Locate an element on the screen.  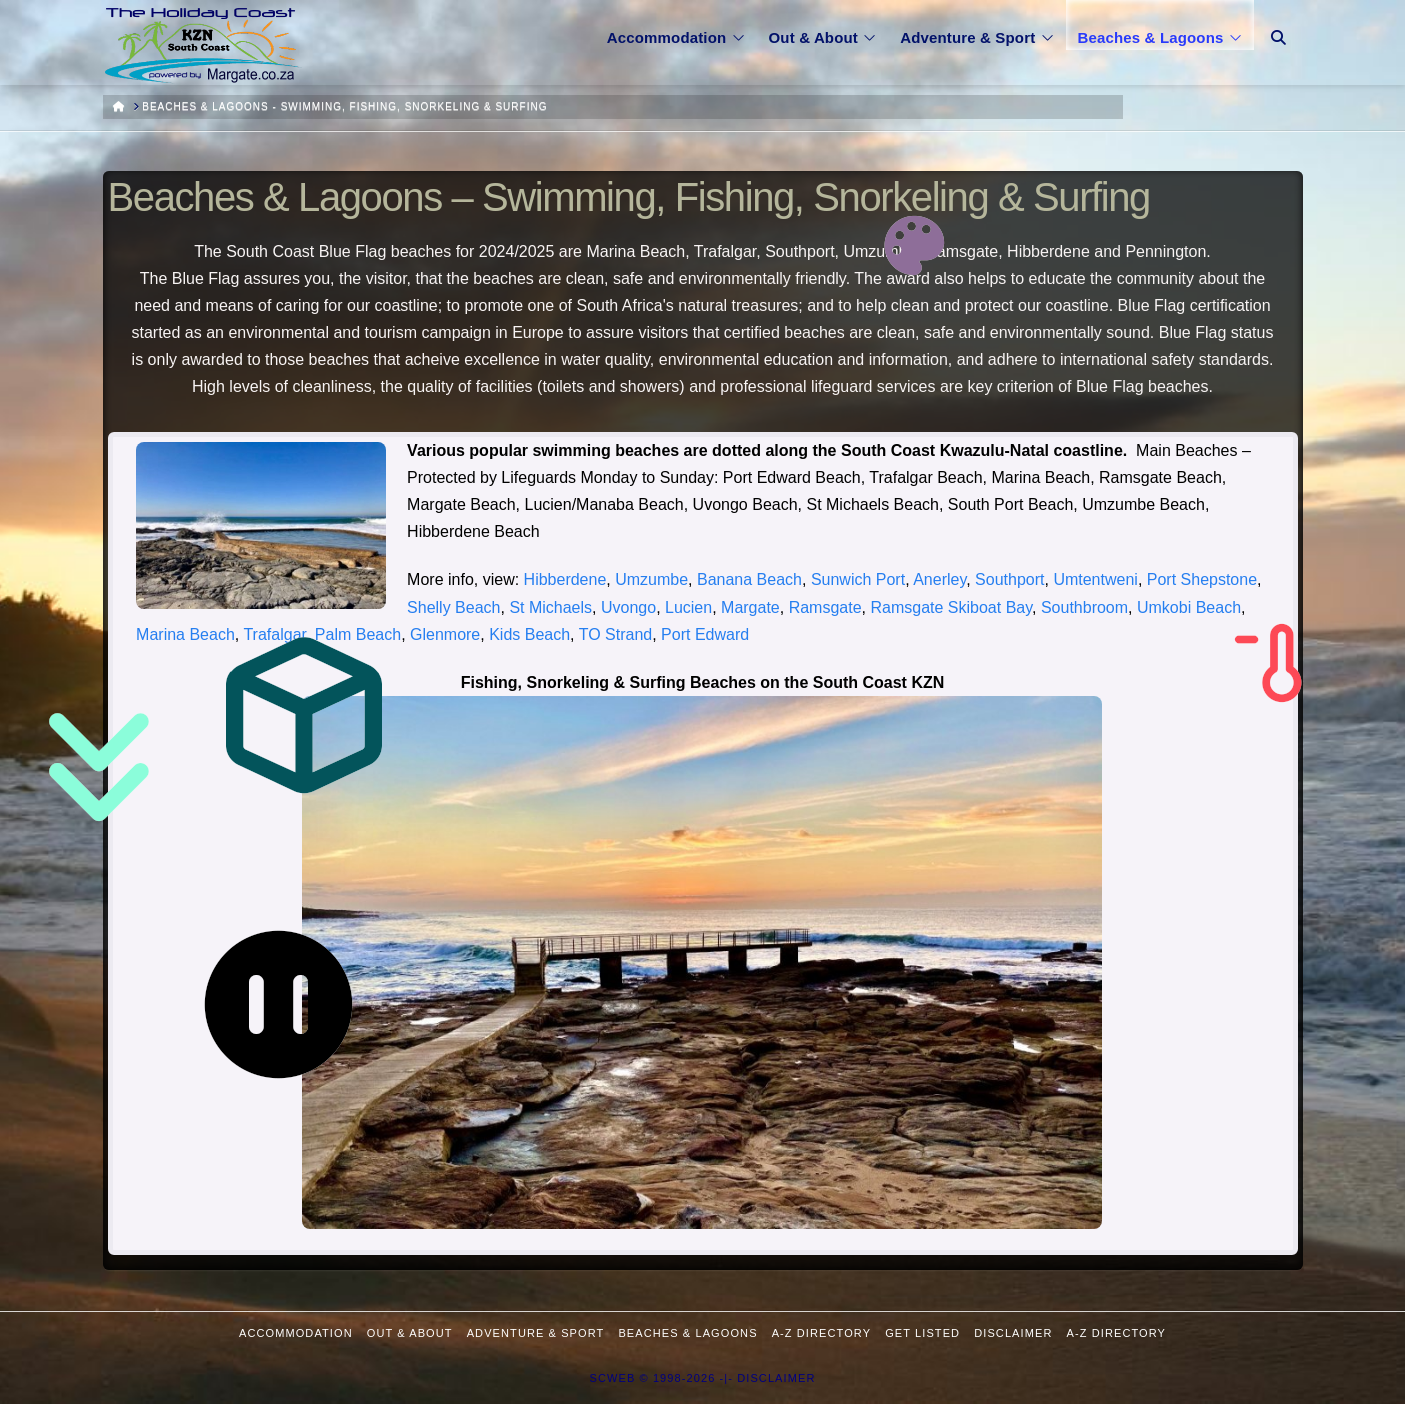
decrease temperature setting is located at coordinates (1274, 663).